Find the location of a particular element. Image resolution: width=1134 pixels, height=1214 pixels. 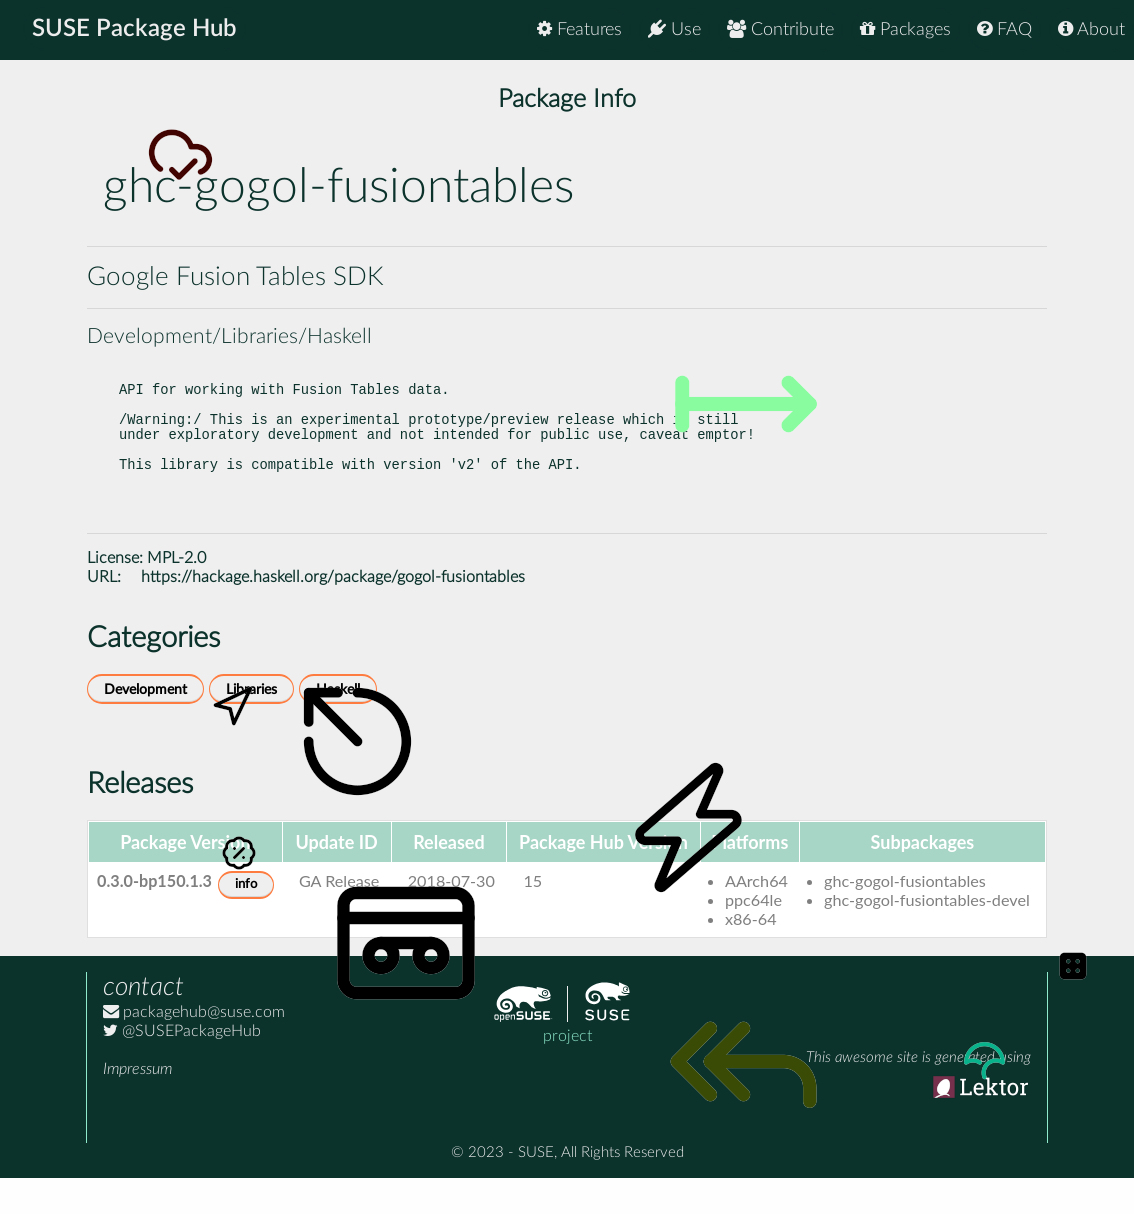

visit codecov integration settings is located at coordinates (984, 1060).